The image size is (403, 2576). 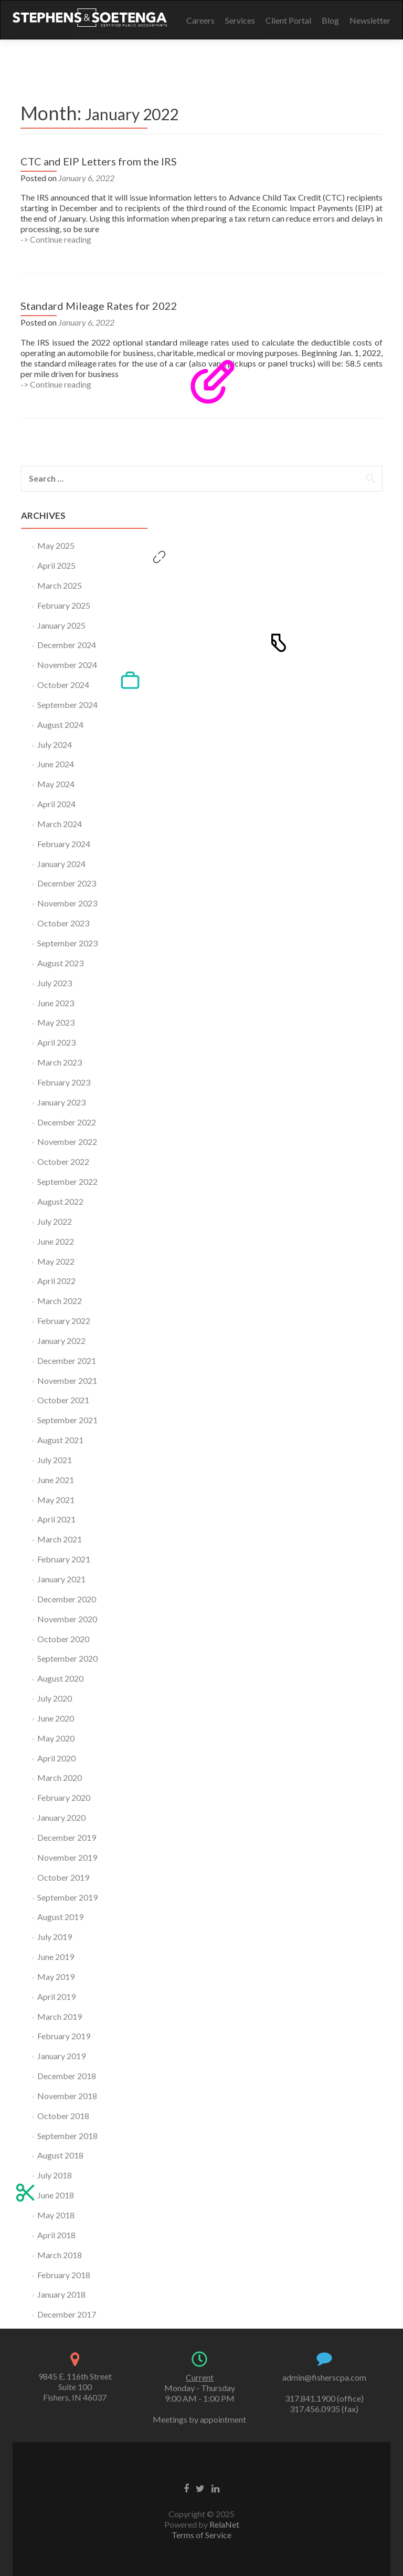 I want to click on edit your profile or settings, so click(x=213, y=382).